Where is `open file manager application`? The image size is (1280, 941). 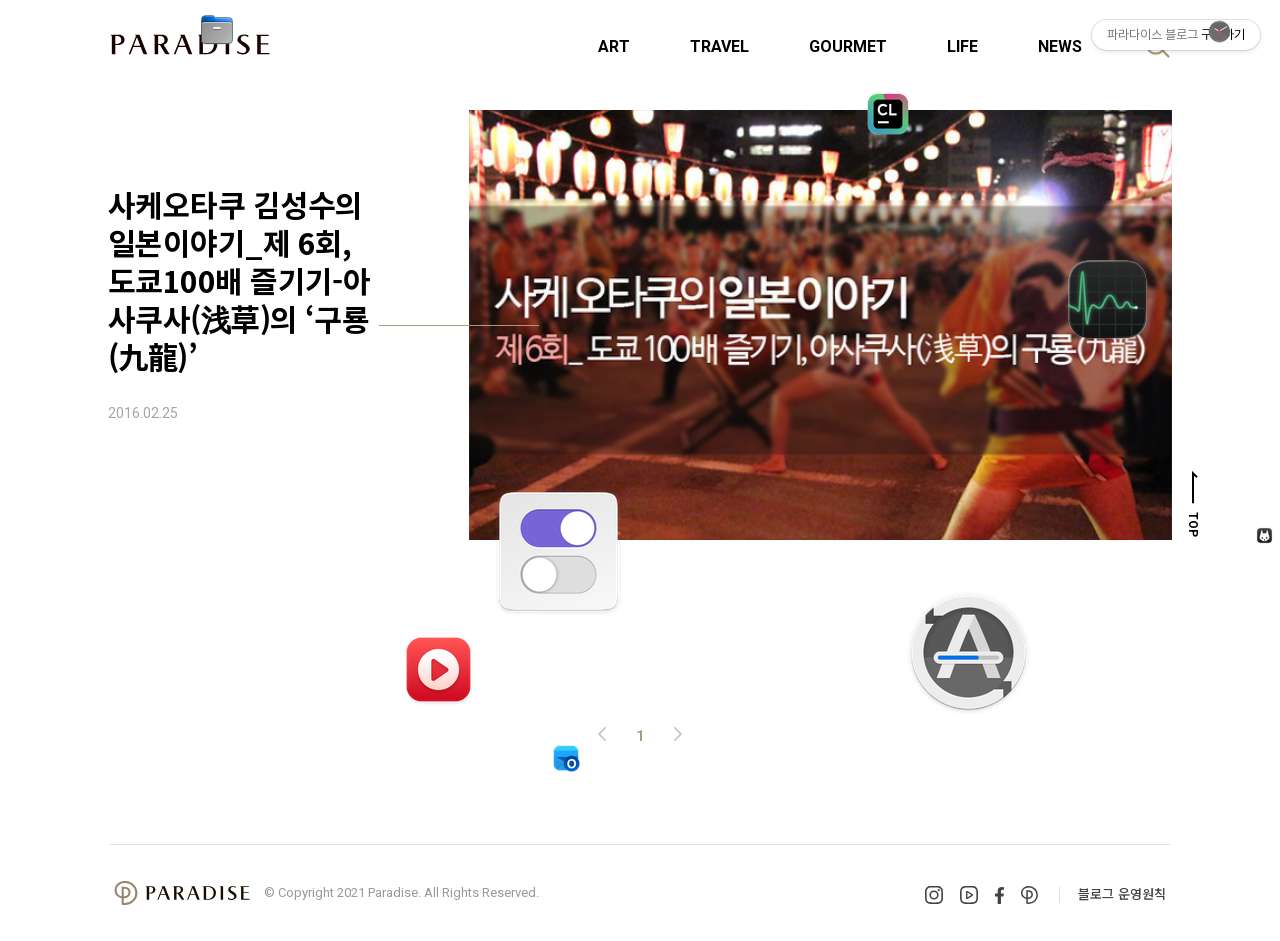 open file manager application is located at coordinates (217, 29).